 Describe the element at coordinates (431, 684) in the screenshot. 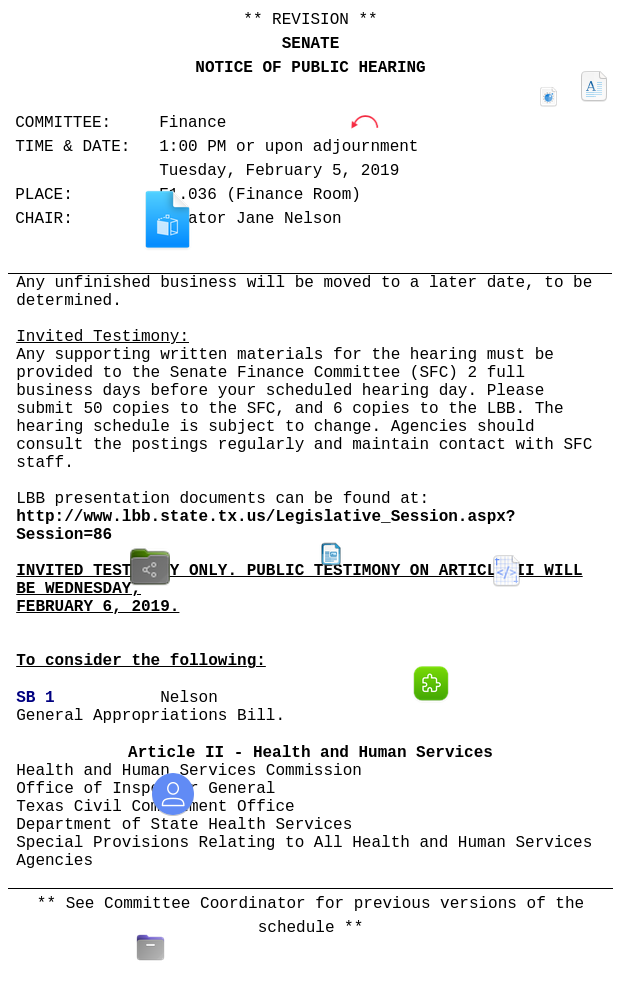

I see `manage browser or app extensions` at that location.